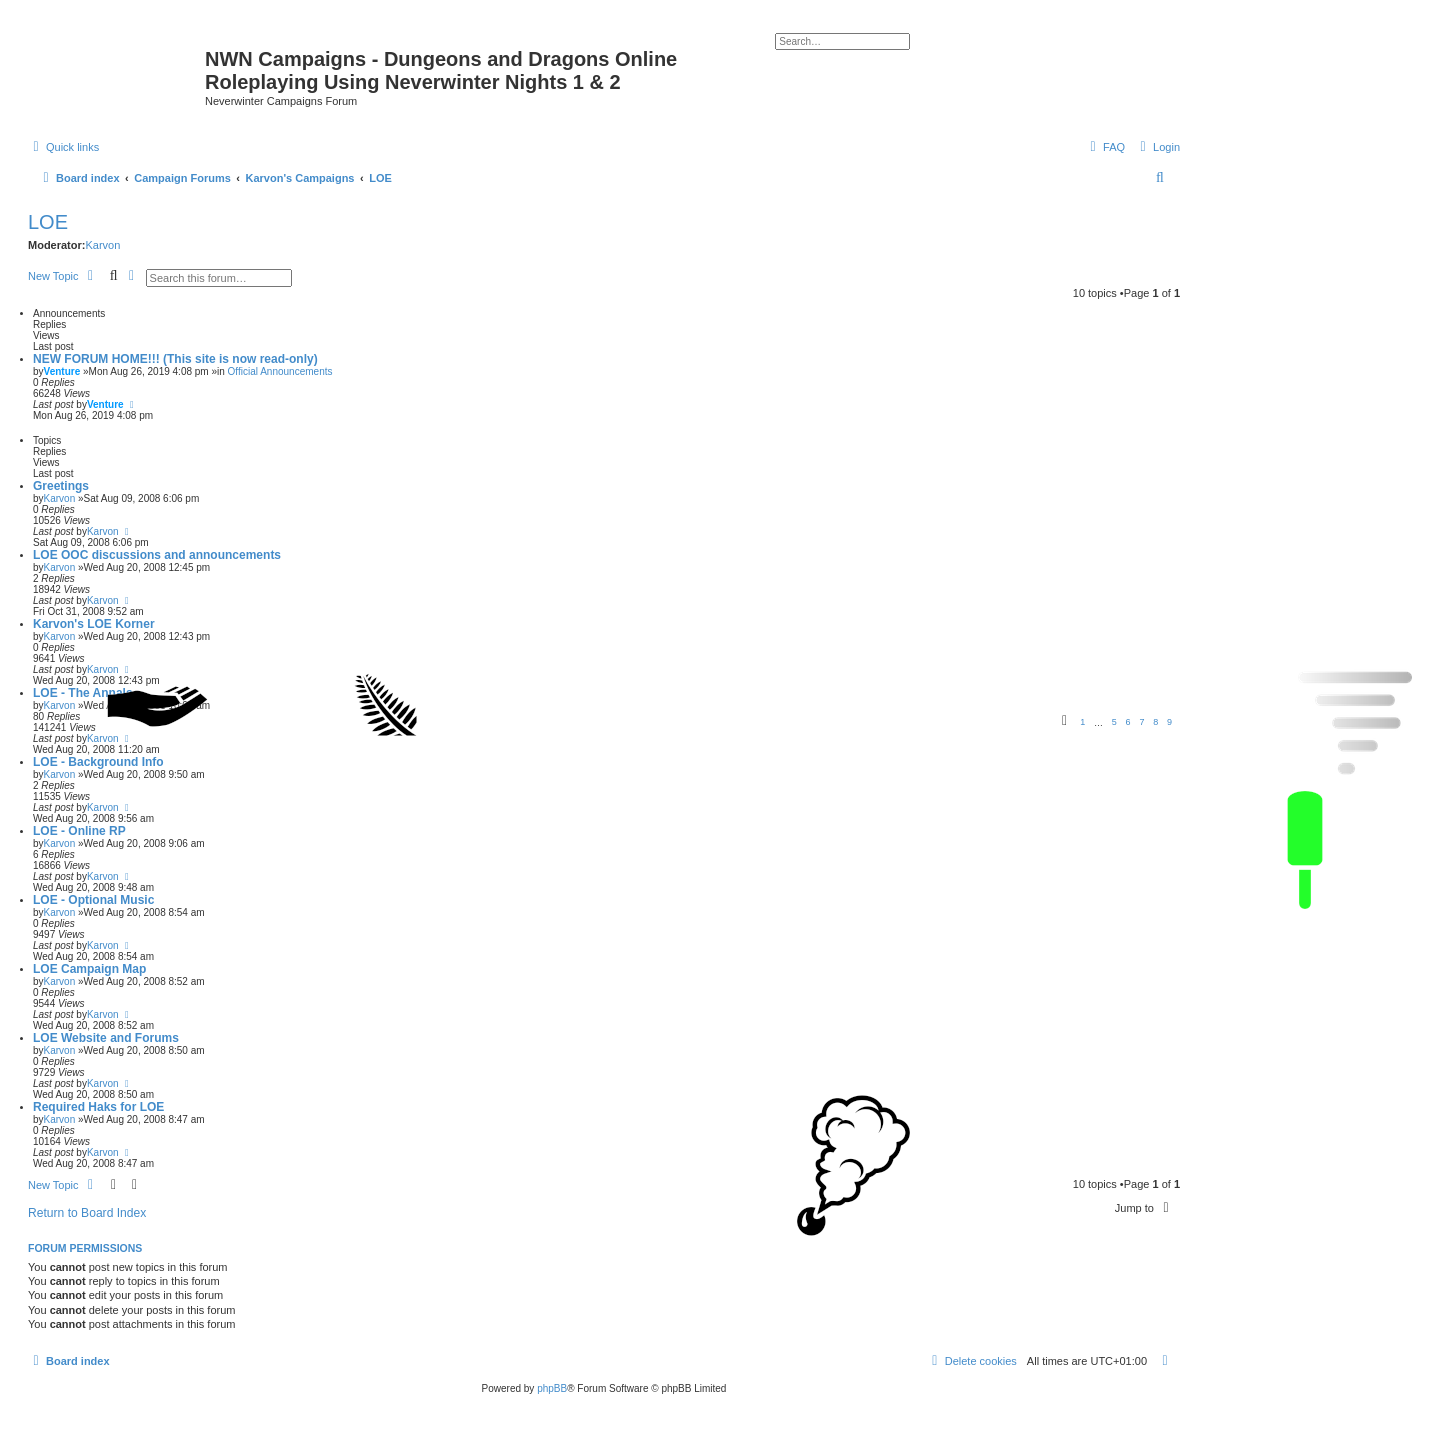 The image size is (1440, 1432). I want to click on indicates tornado or severe storm warning, so click(1355, 723).